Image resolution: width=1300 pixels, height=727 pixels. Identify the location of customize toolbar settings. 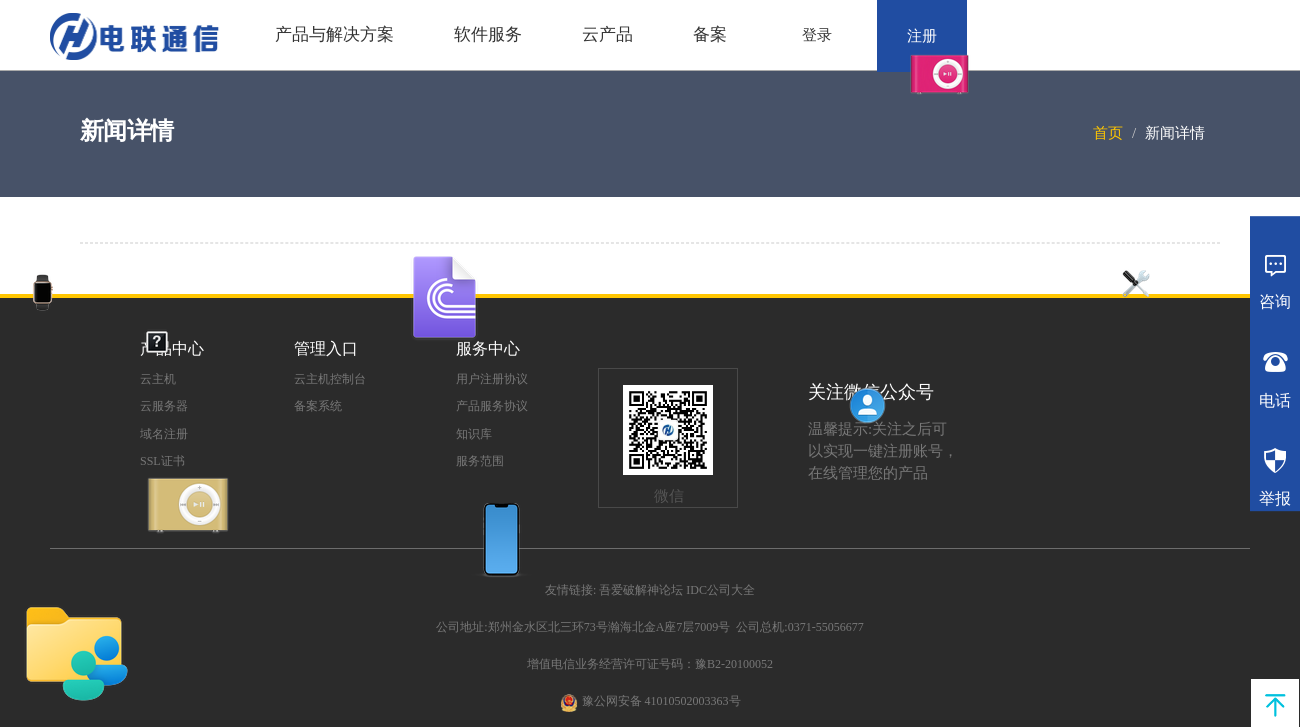
(1136, 284).